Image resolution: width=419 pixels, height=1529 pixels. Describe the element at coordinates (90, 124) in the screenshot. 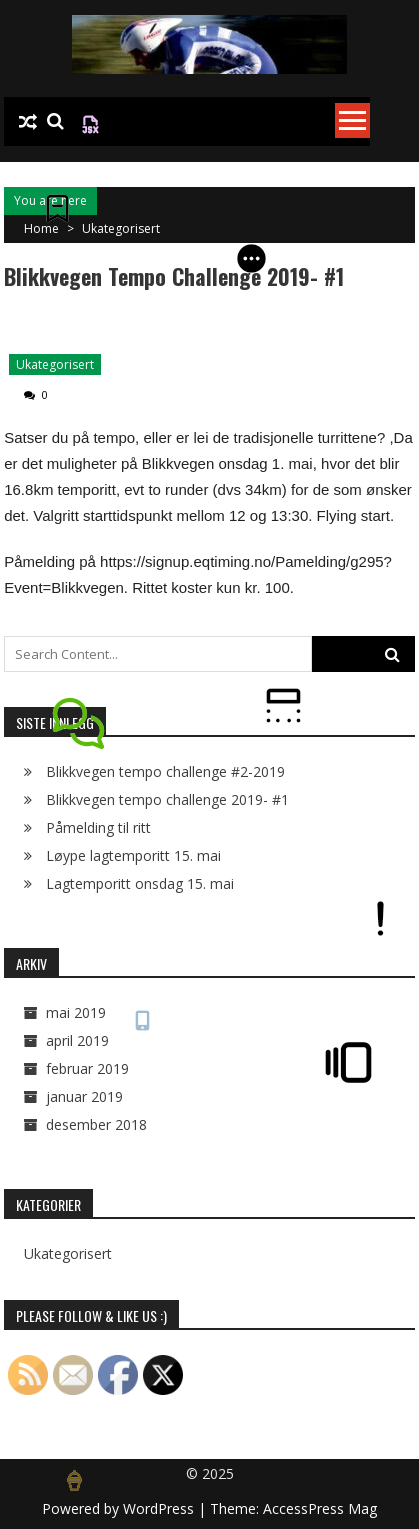

I see `indicates a JSX file type` at that location.